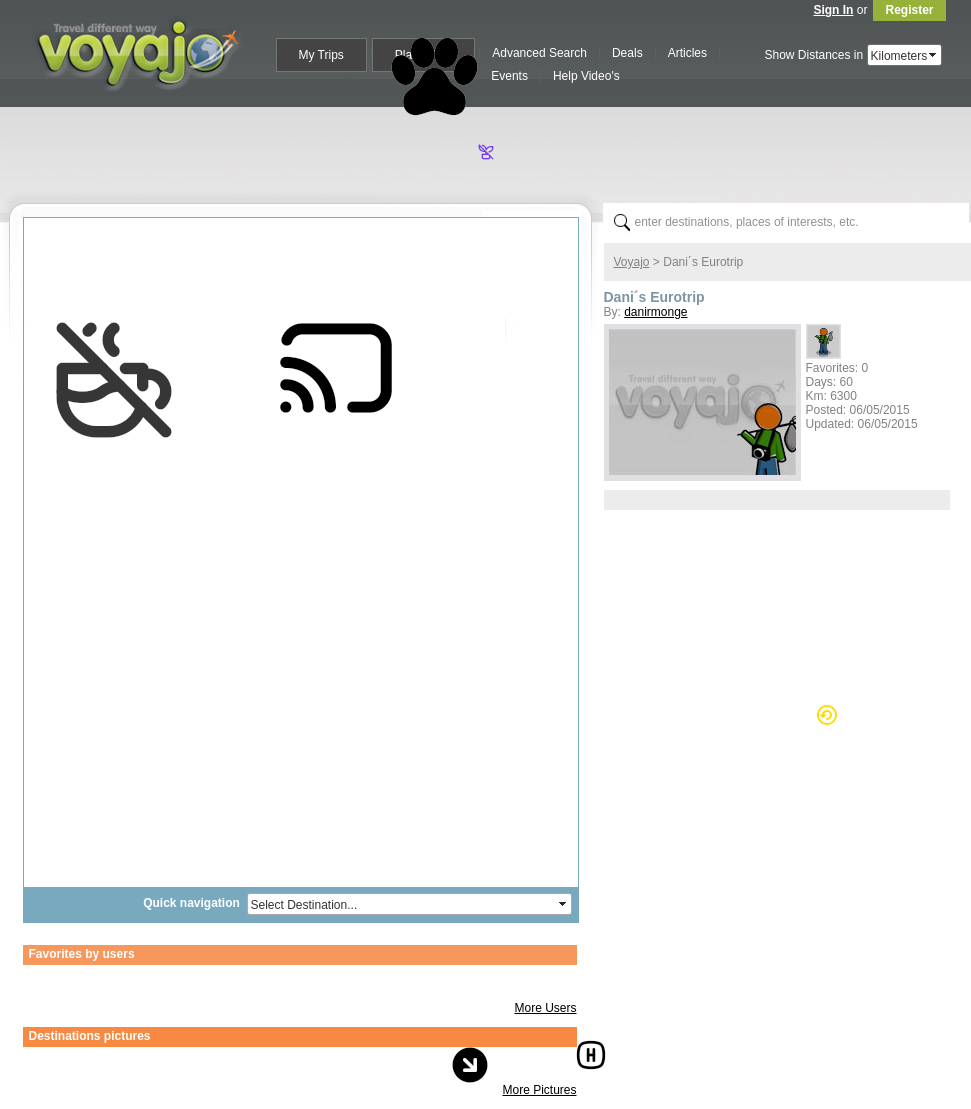 The width and height of the screenshot is (971, 1109). I want to click on navigate to the next section diagonally, so click(470, 1065).